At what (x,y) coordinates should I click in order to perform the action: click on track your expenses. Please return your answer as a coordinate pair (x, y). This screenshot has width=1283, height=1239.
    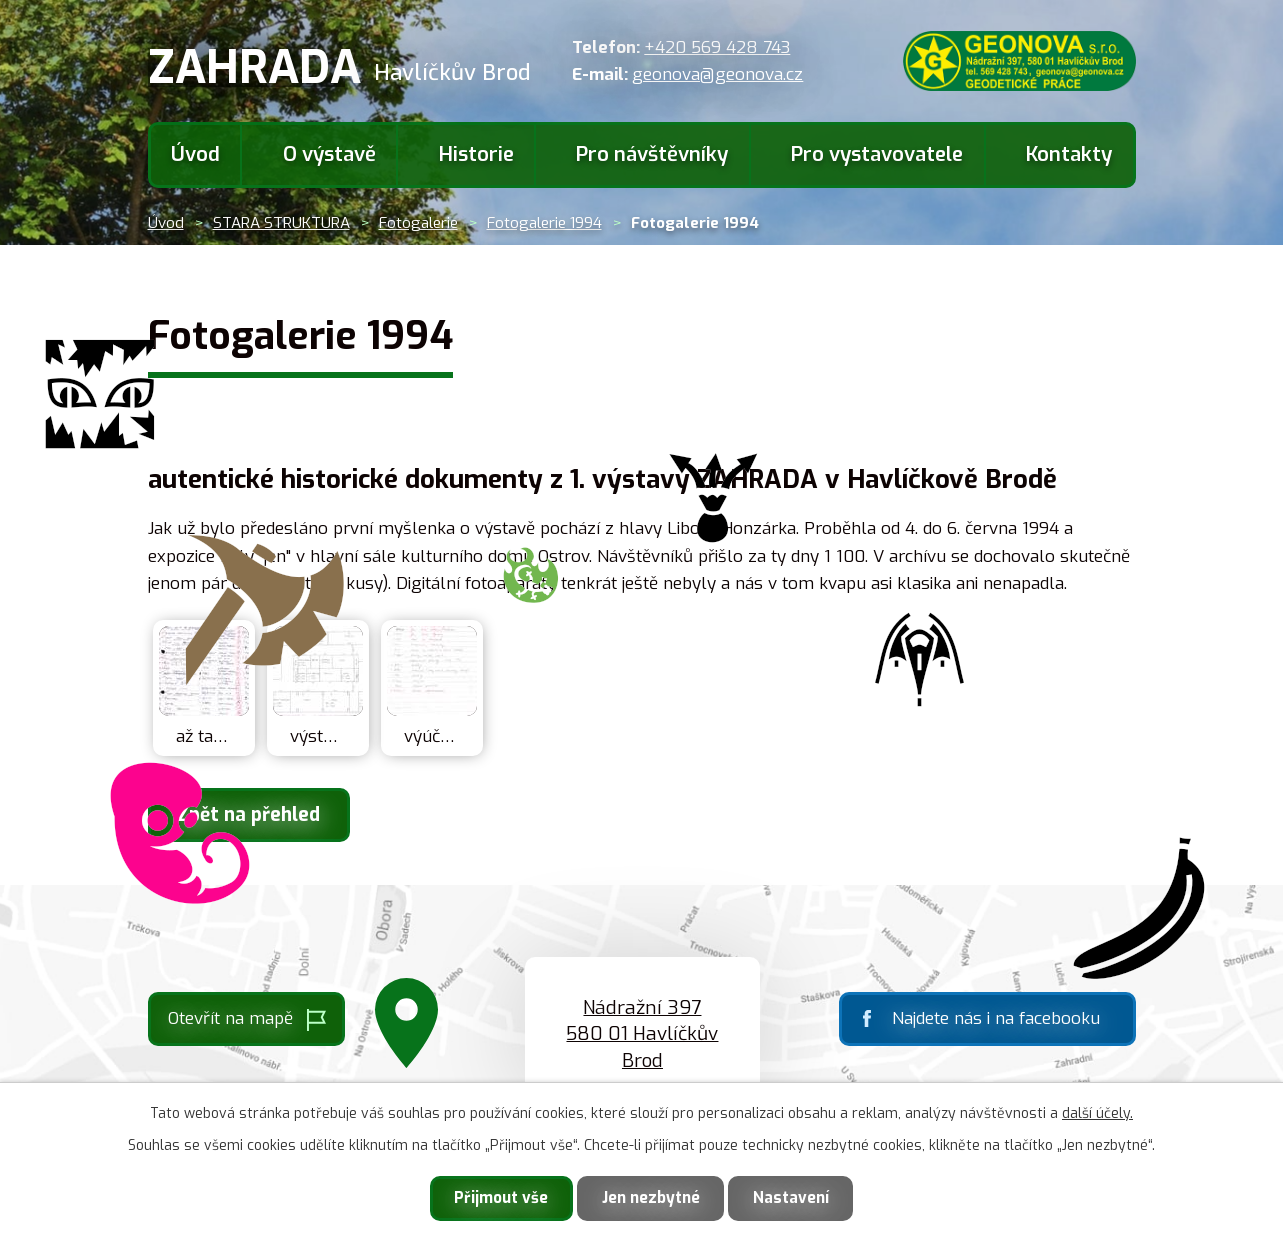
    Looking at the image, I should click on (713, 497).